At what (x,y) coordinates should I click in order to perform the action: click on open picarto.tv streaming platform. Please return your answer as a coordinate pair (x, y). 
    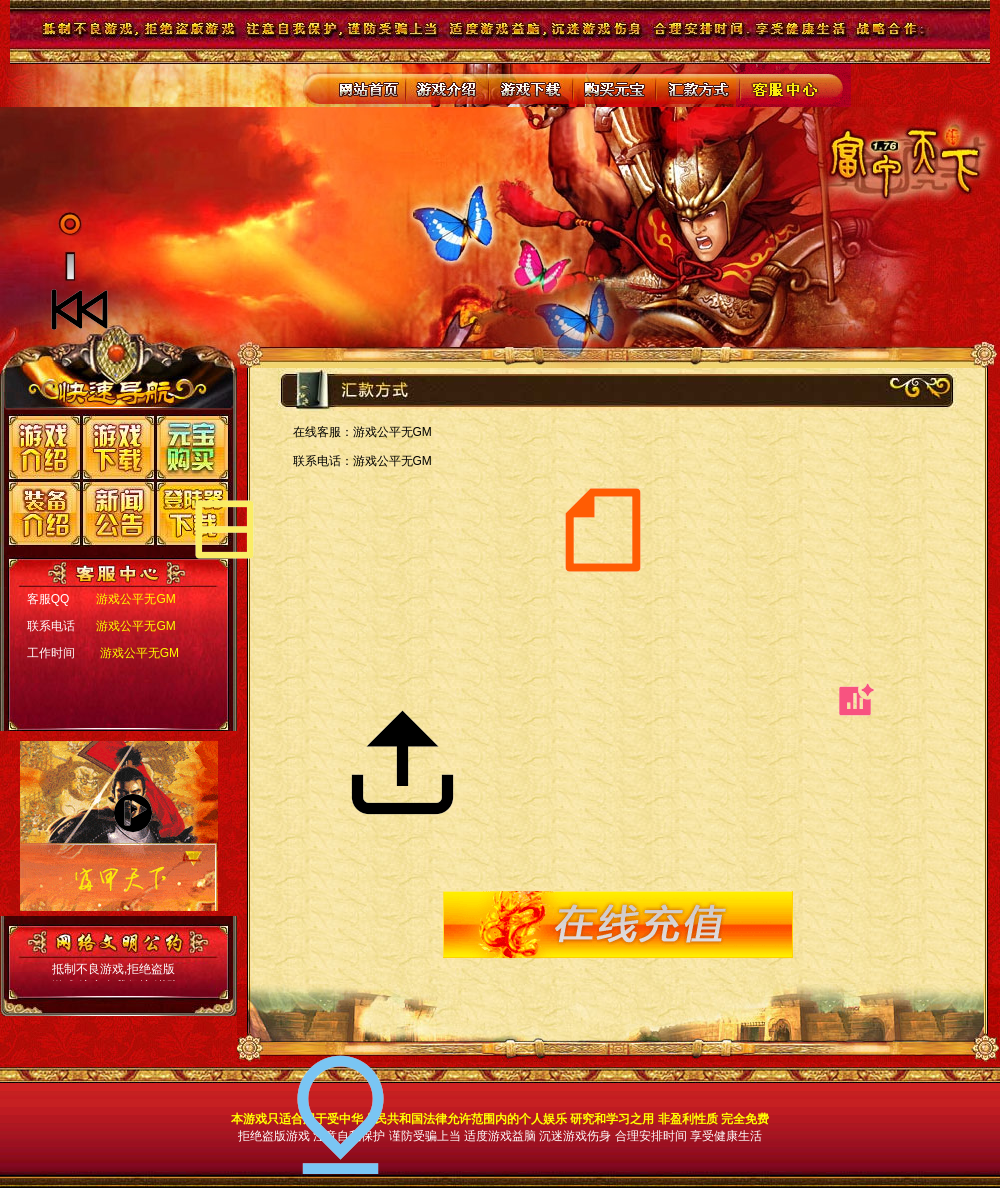
    Looking at the image, I should click on (133, 813).